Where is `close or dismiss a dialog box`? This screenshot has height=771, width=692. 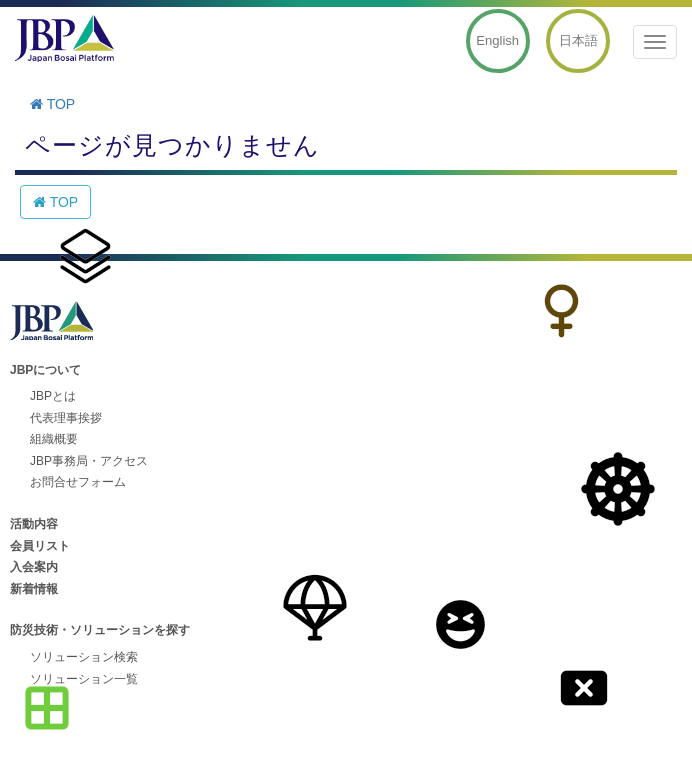
close or dismiss a dialog box is located at coordinates (584, 688).